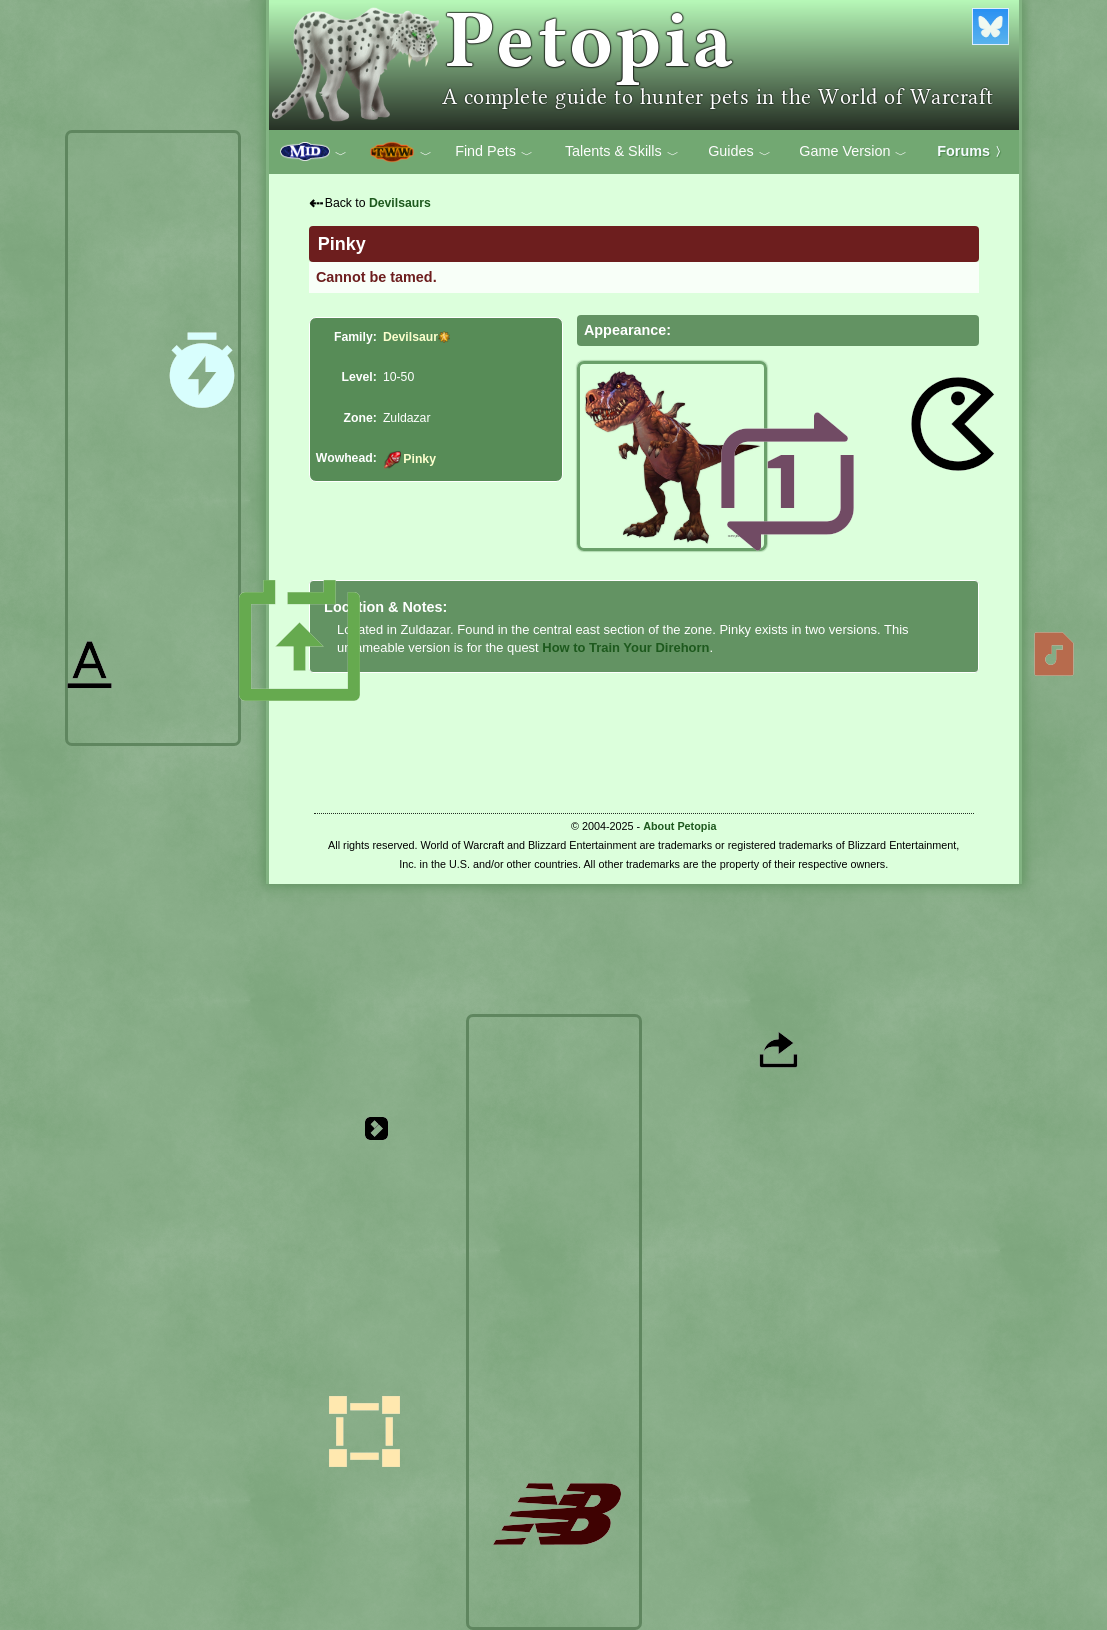 This screenshot has width=1107, height=1630. Describe the element at coordinates (376, 1128) in the screenshot. I see `open wondershare filmora video editor` at that location.